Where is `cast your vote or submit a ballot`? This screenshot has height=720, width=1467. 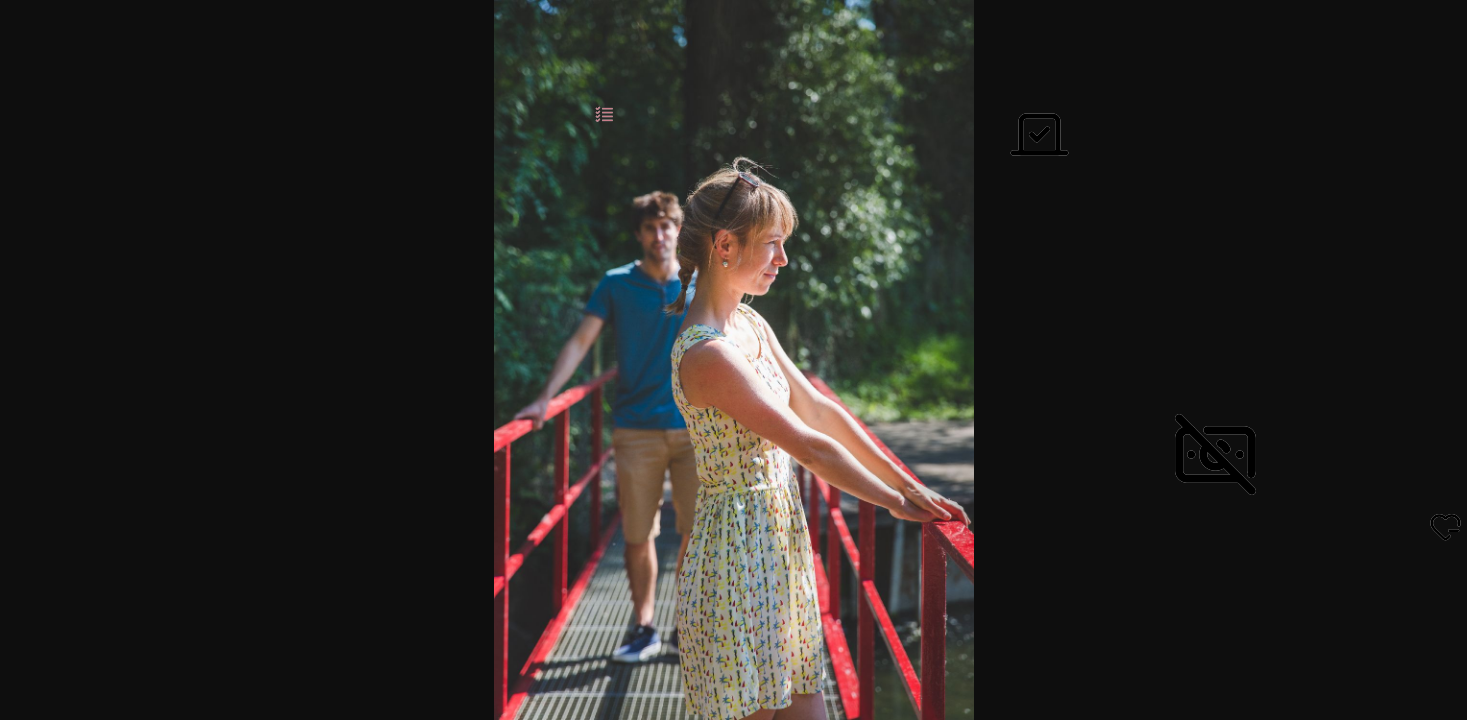
cast your vote or submit a ballot is located at coordinates (1039, 134).